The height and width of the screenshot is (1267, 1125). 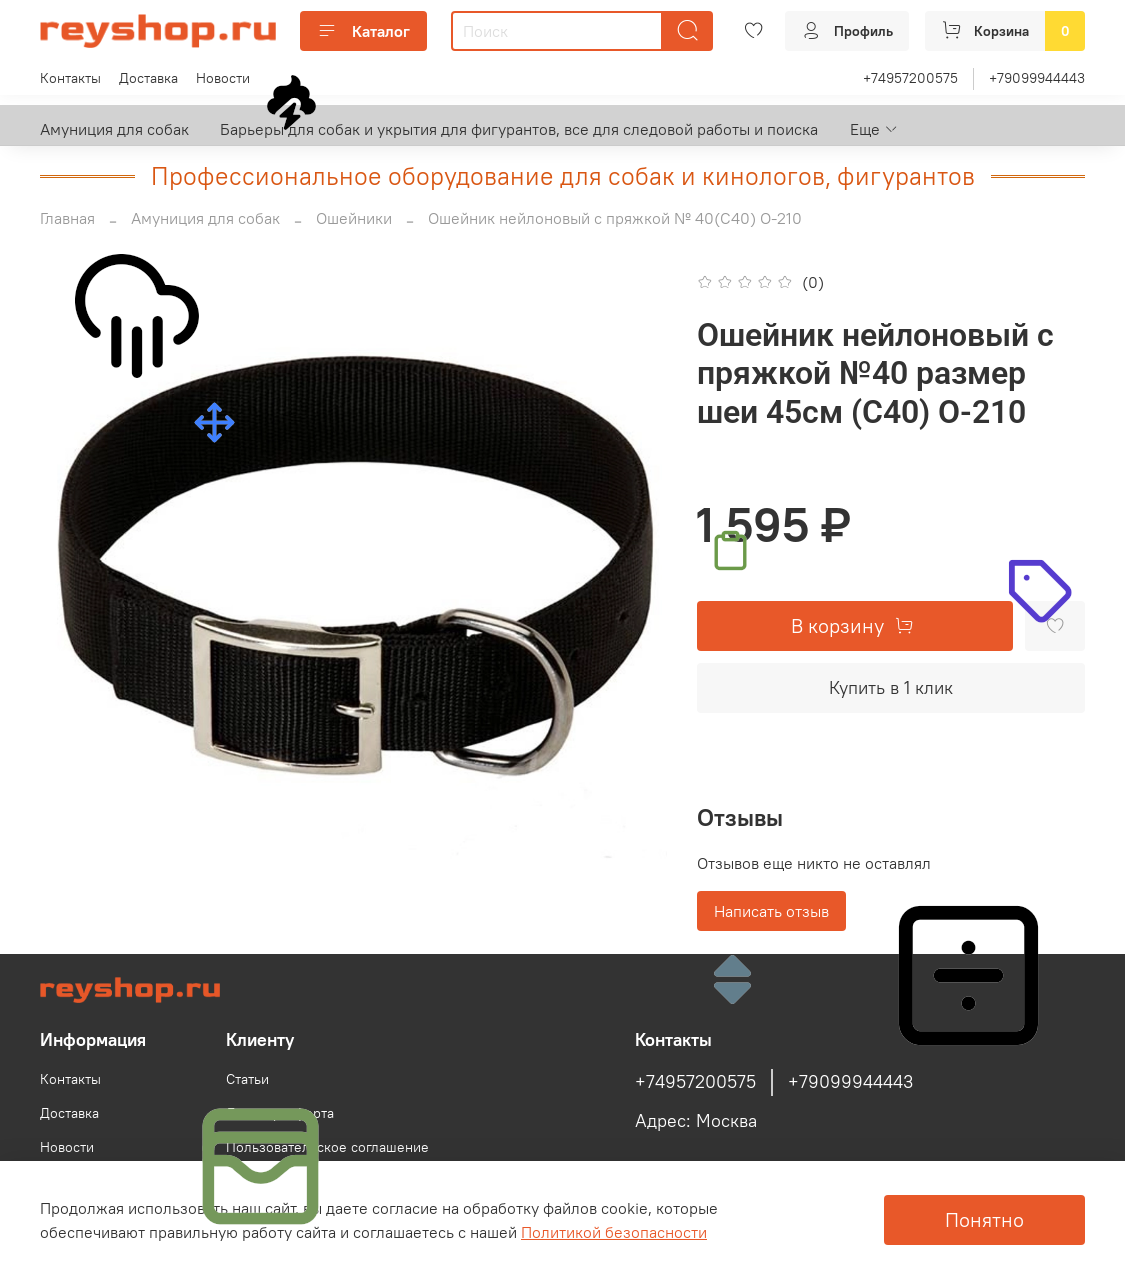 I want to click on indicates a system error or crash, so click(x=291, y=102).